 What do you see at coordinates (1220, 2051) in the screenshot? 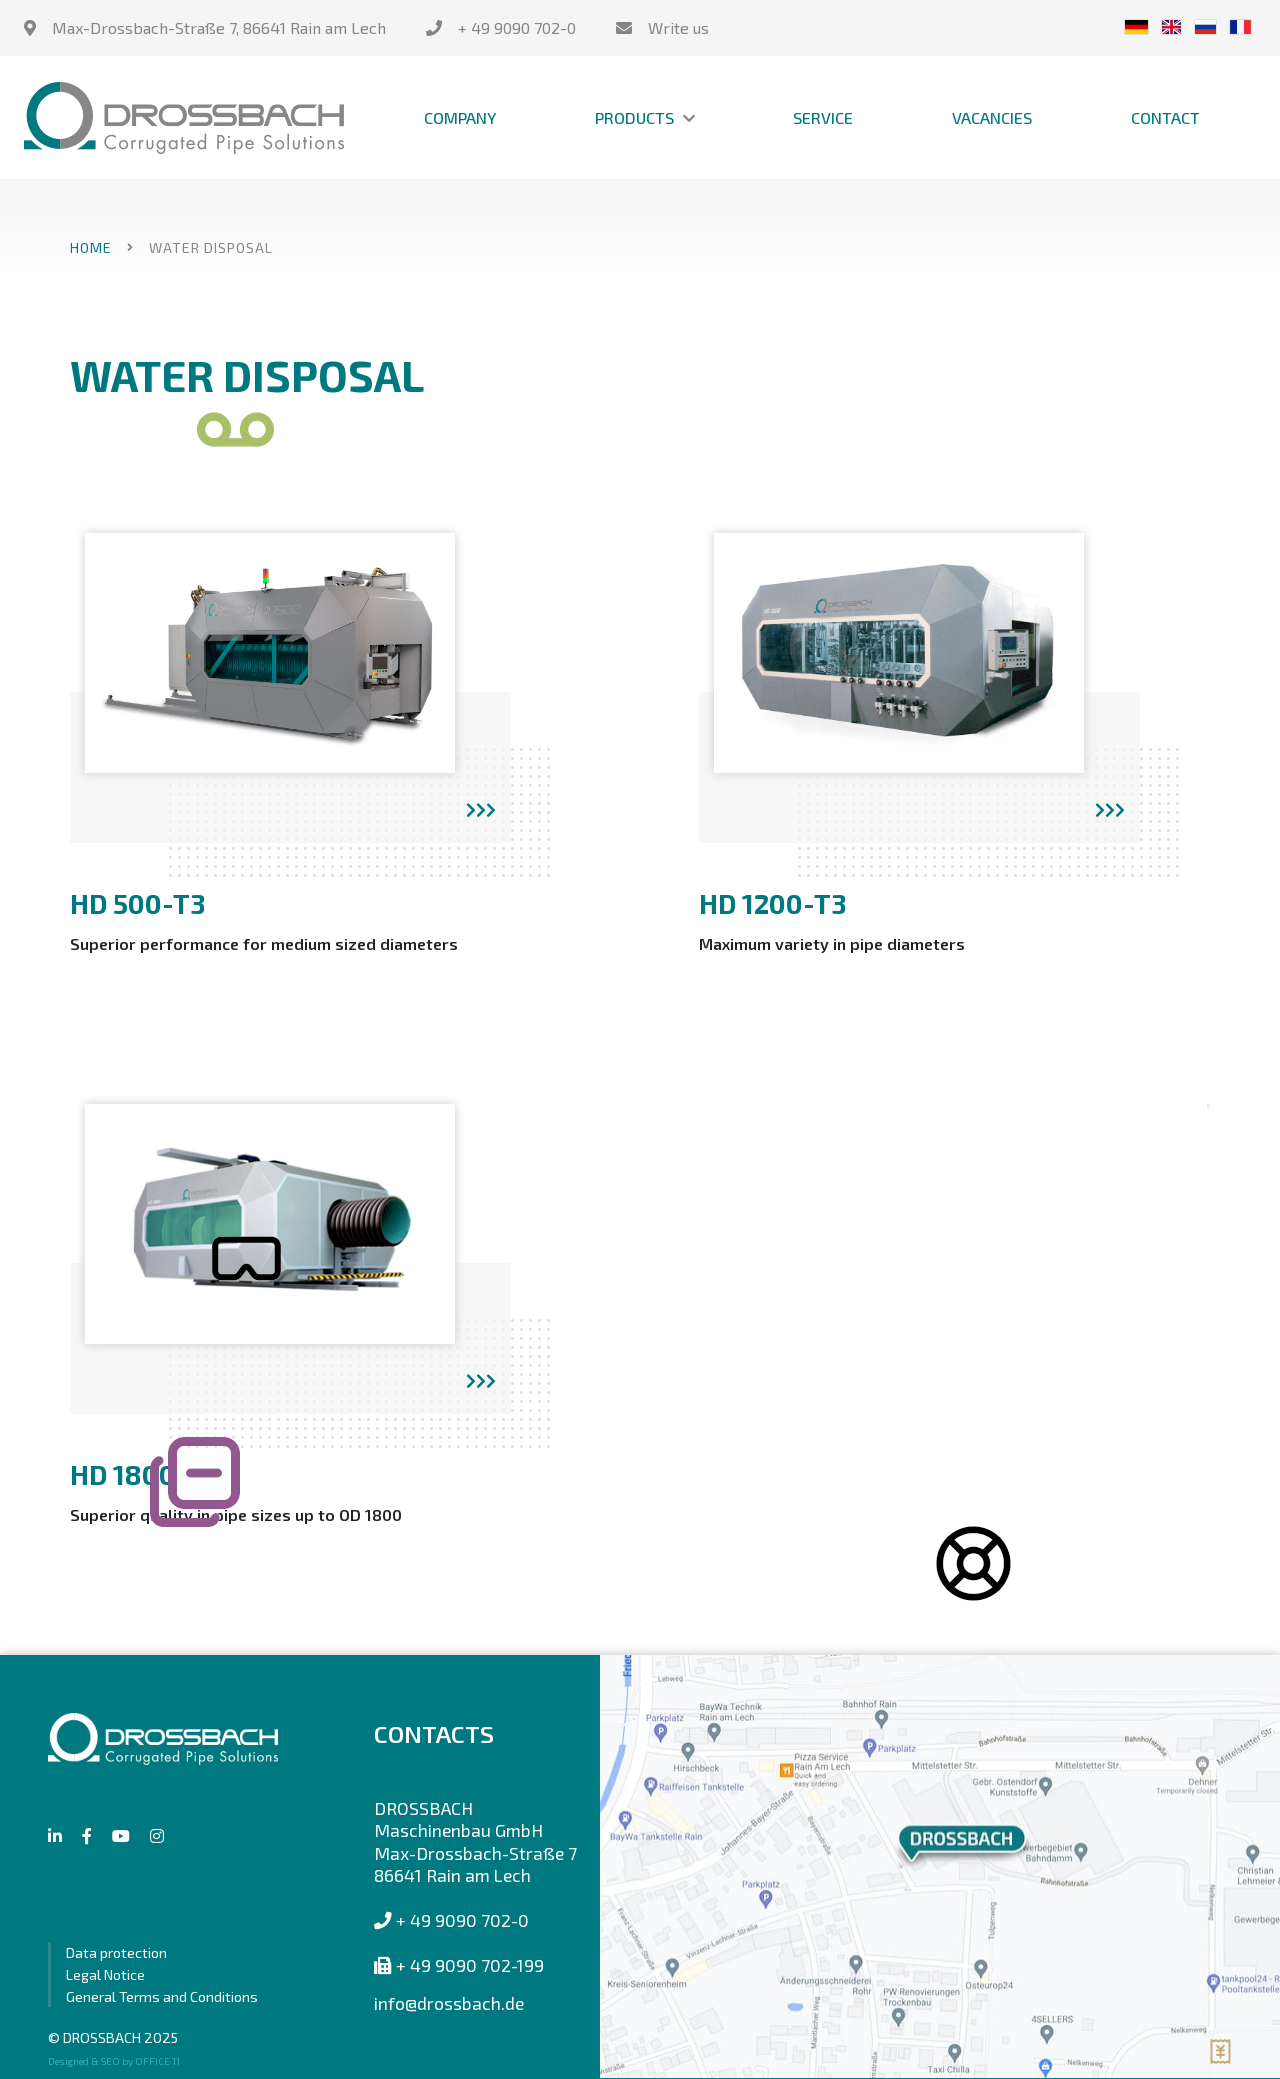
I see `view receipt or transaction in Japanese yen` at bounding box center [1220, 2051].